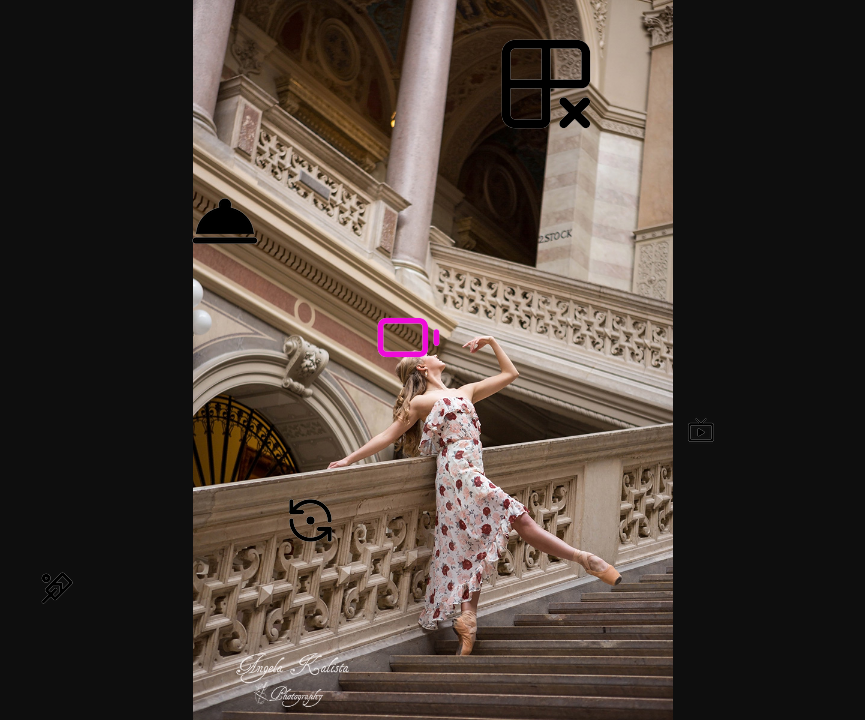 The image size is (865, 720). I want to click on indicates current battery level, so click(408, 337).